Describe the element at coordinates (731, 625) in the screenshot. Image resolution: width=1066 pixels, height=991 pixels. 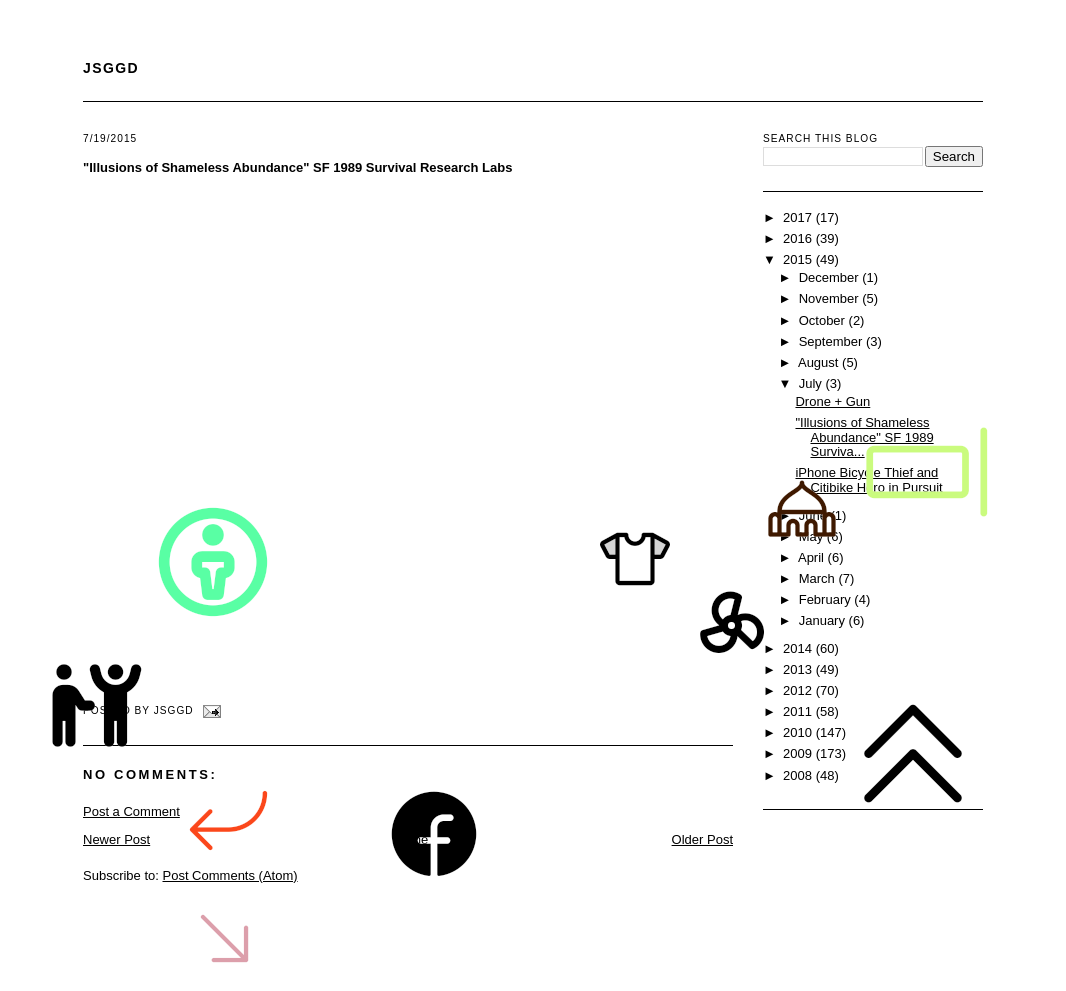
I see `control fan or ventilation settings` at that location.